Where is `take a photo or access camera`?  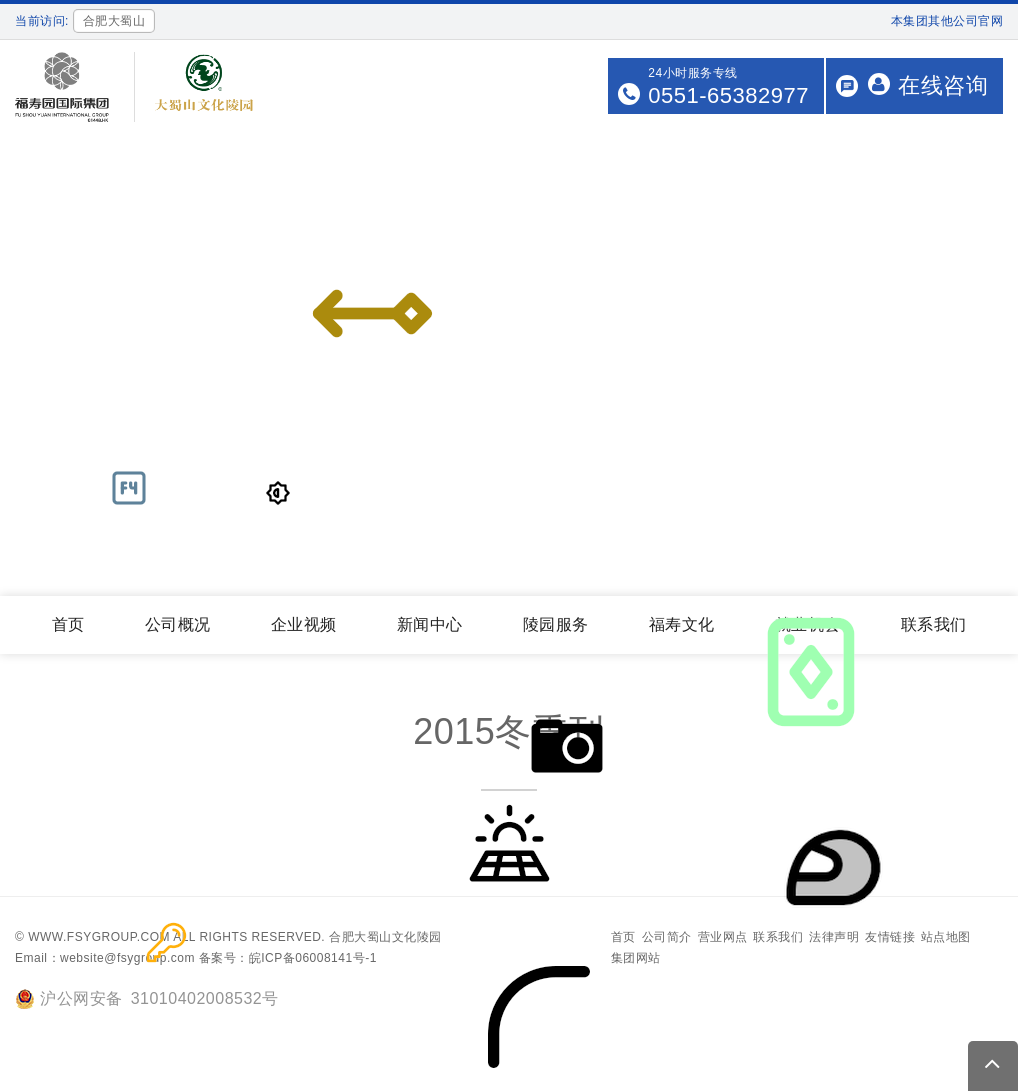
take a photo or access camera is located at coordinates (567, 746).